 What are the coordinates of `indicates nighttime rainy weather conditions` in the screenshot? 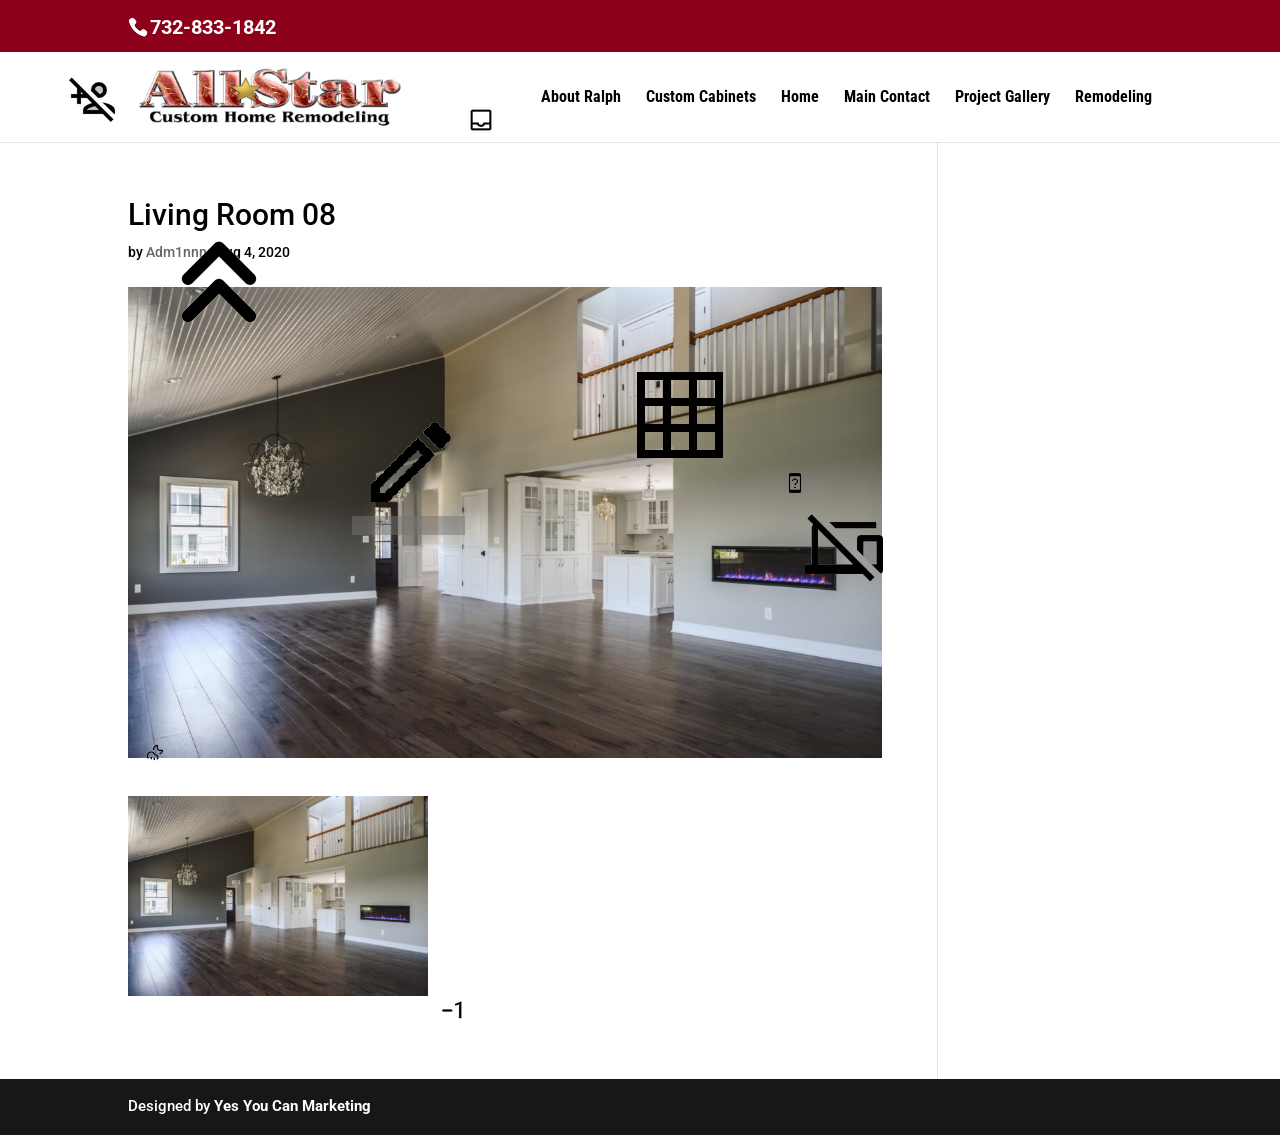 It's located at (155, 752).